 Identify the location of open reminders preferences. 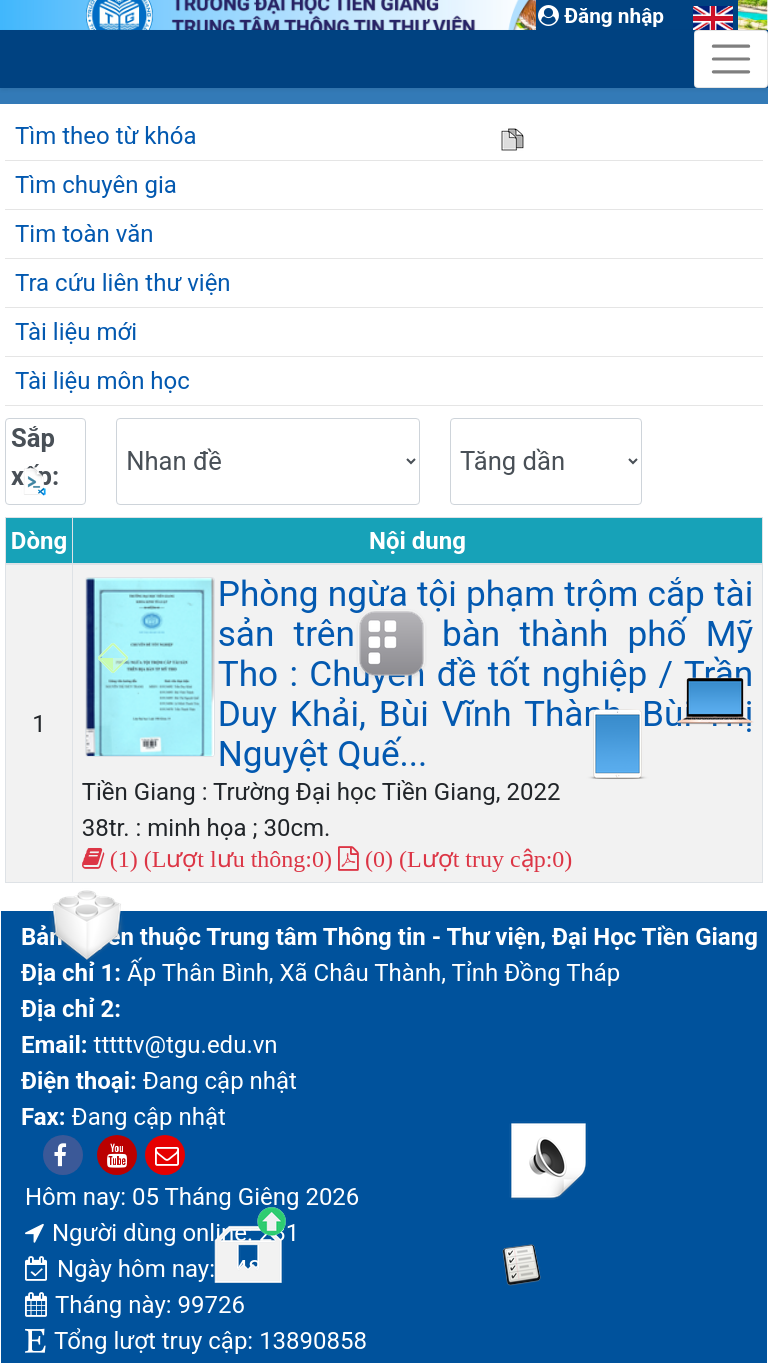
(522, 1265).